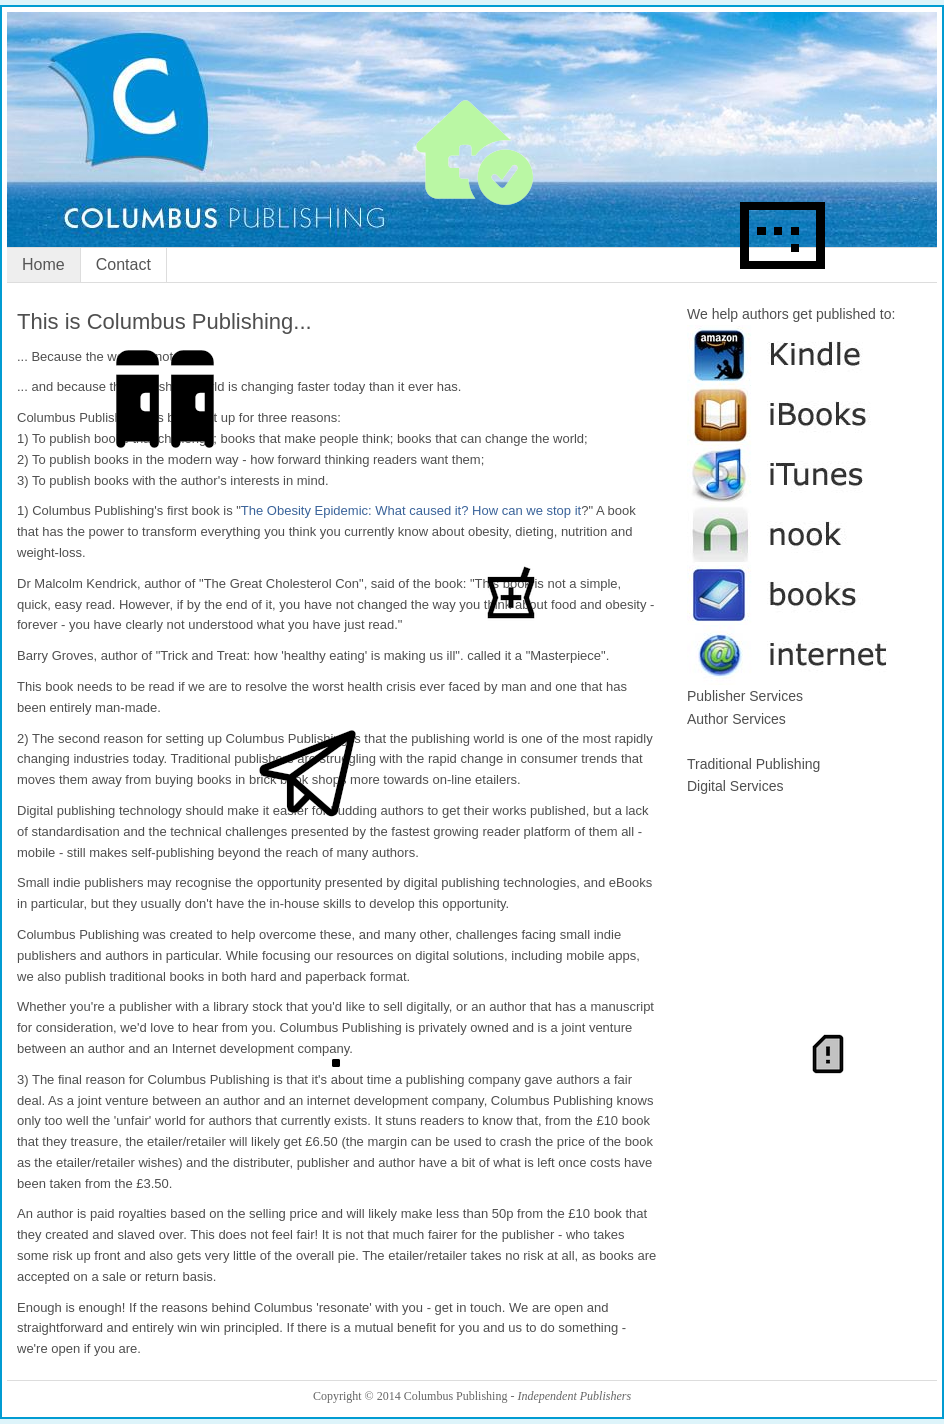 This screenshot has height=1424, width=944. Describe the element at coordinates (311, 775) in the screenshot. I see `open Telegram messaging app` at that location.